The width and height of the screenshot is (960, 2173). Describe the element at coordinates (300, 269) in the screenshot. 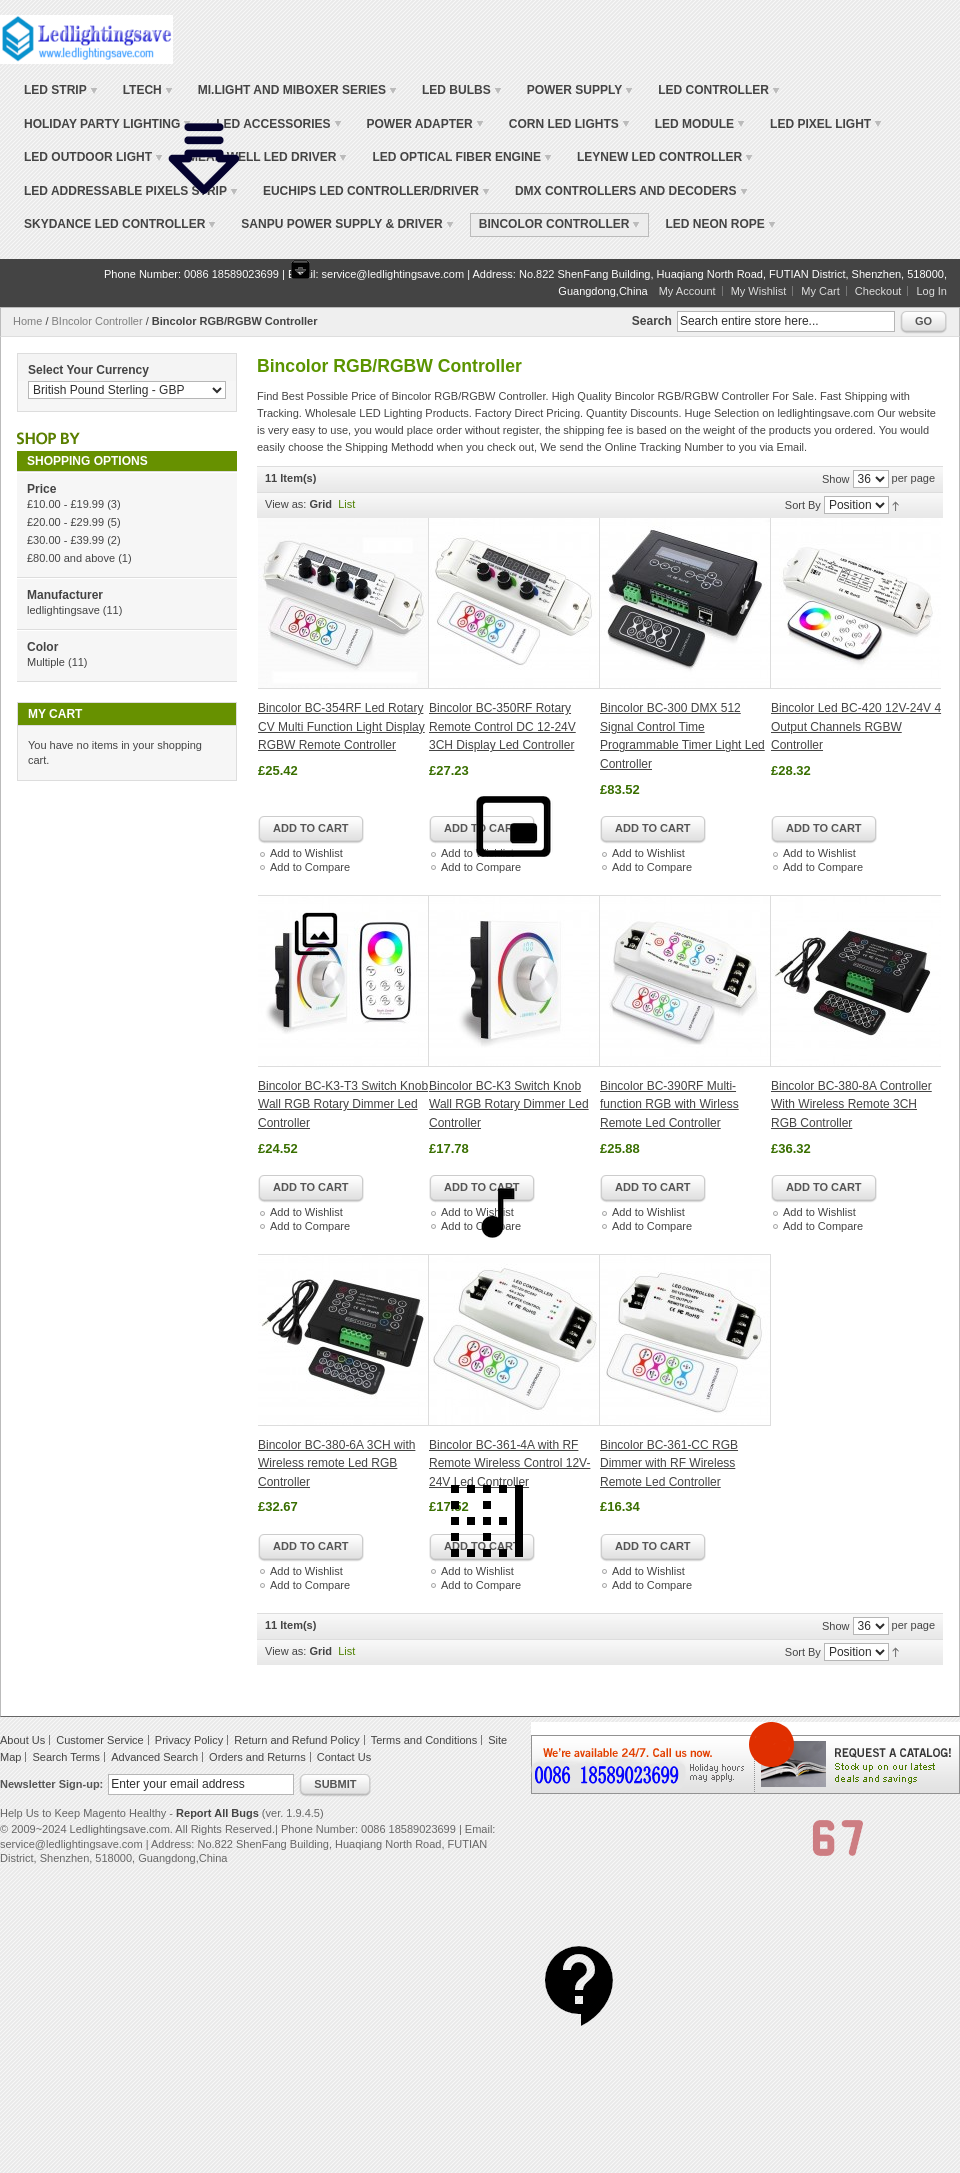

I see `archive selected items` at that location.